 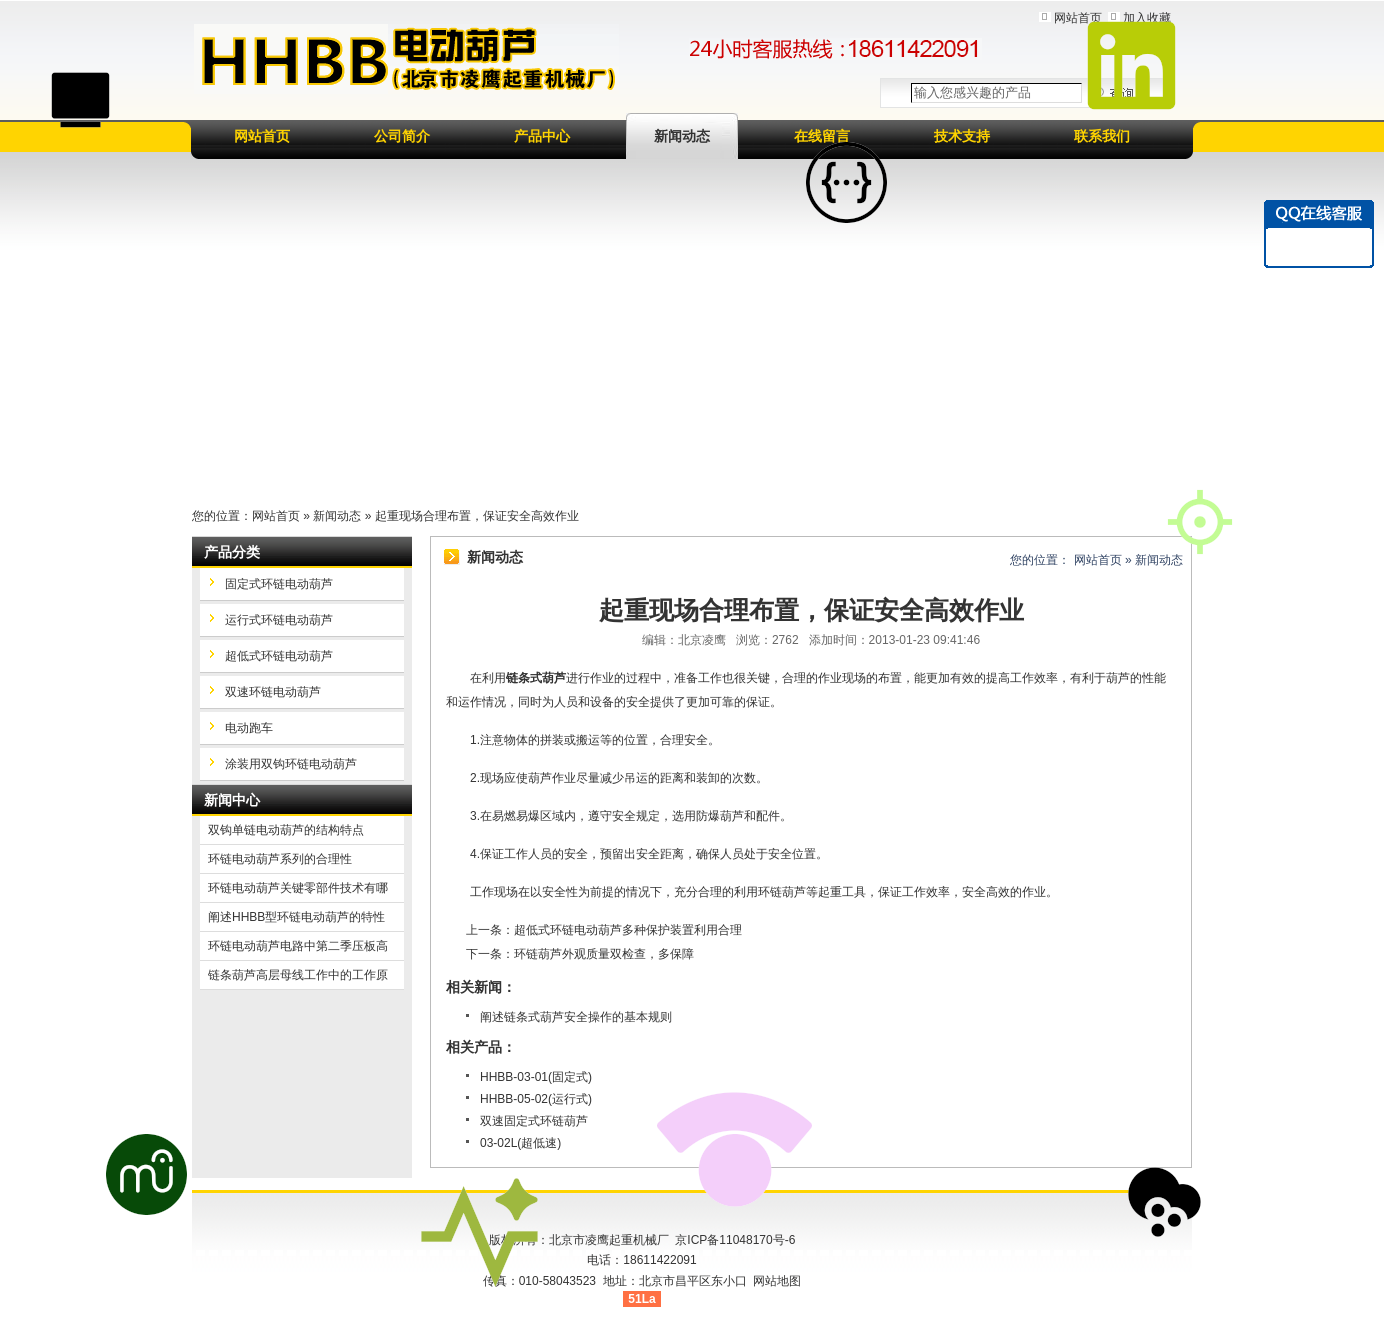 What do you see at coordinates (1131, 65) in the screenshot?
I see `open LinkedIn app or website` at bounding box center [1131, 65].